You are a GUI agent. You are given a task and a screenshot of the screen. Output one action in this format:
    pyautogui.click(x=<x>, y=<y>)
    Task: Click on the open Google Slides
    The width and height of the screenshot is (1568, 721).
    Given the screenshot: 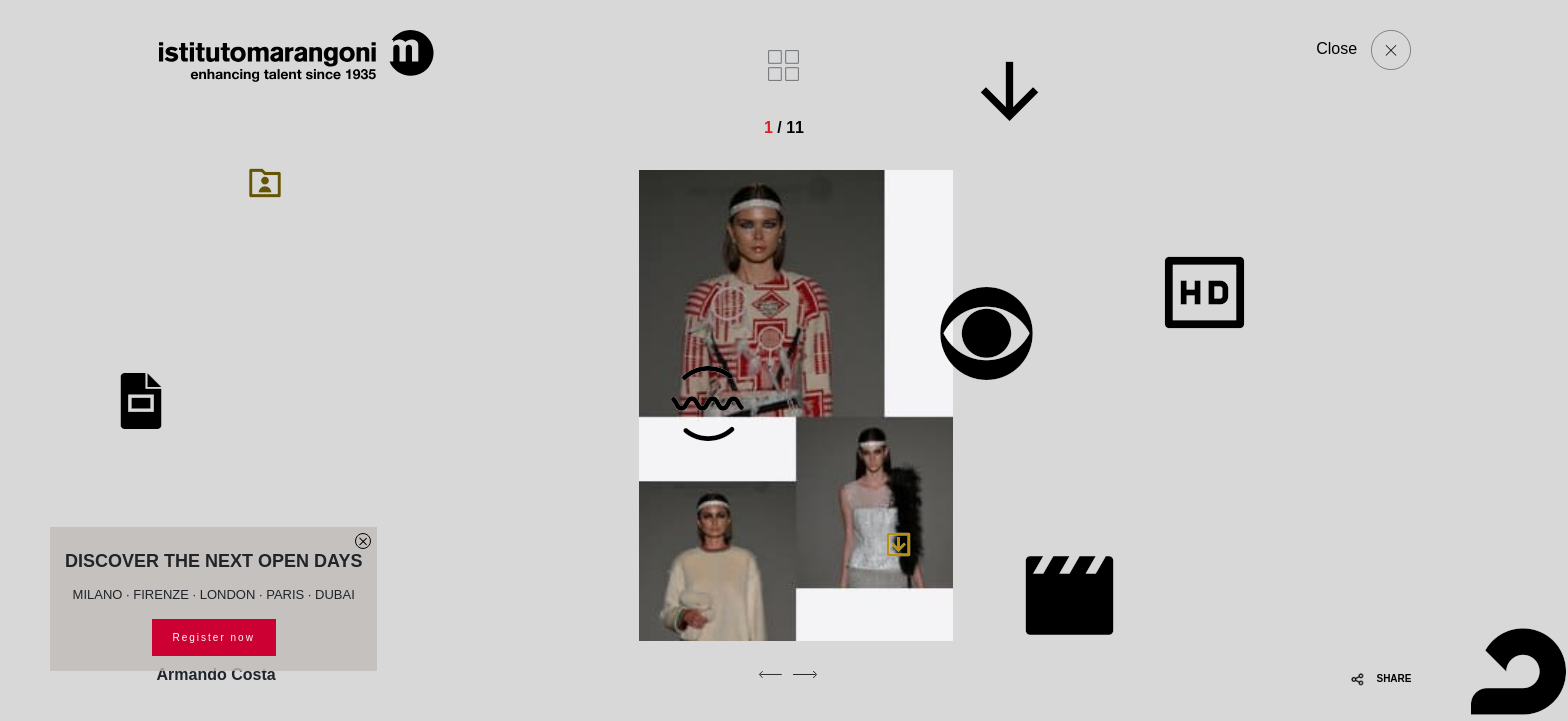 What is the action you would take?
    pyautogui.click(x=141, y=401)
    